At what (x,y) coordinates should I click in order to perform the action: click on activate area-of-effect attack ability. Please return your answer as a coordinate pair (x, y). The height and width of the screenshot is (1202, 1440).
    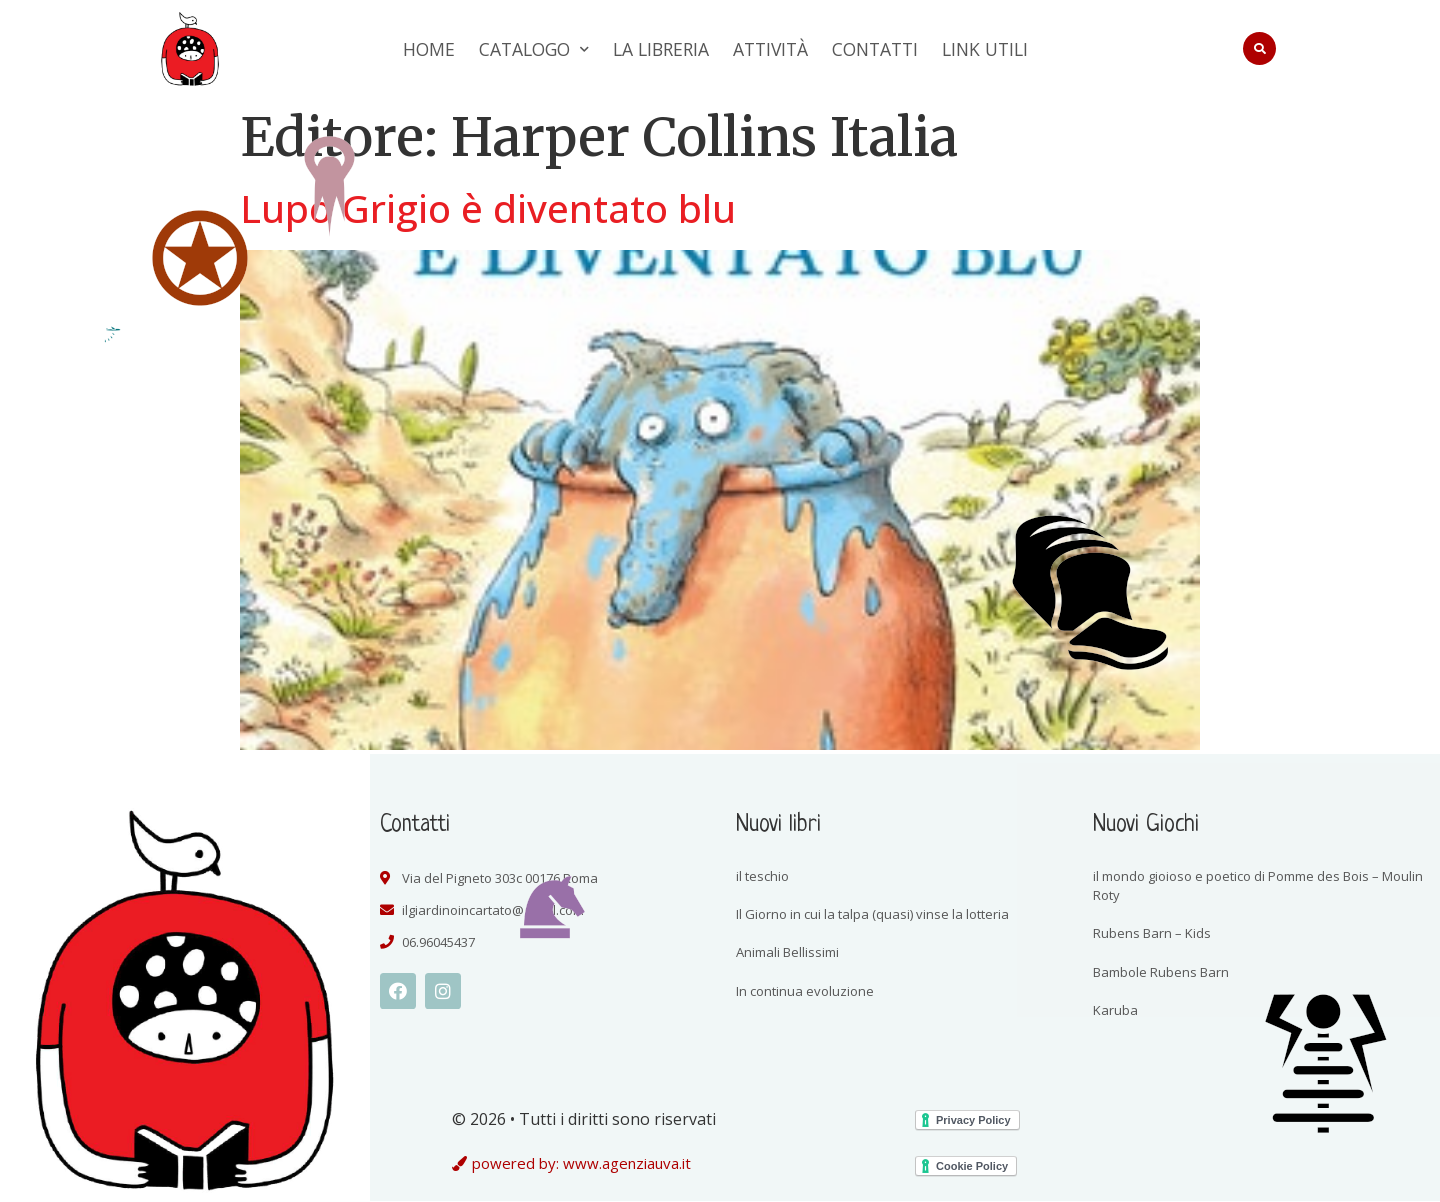
    Looking at the image, I should click on (112, 334).